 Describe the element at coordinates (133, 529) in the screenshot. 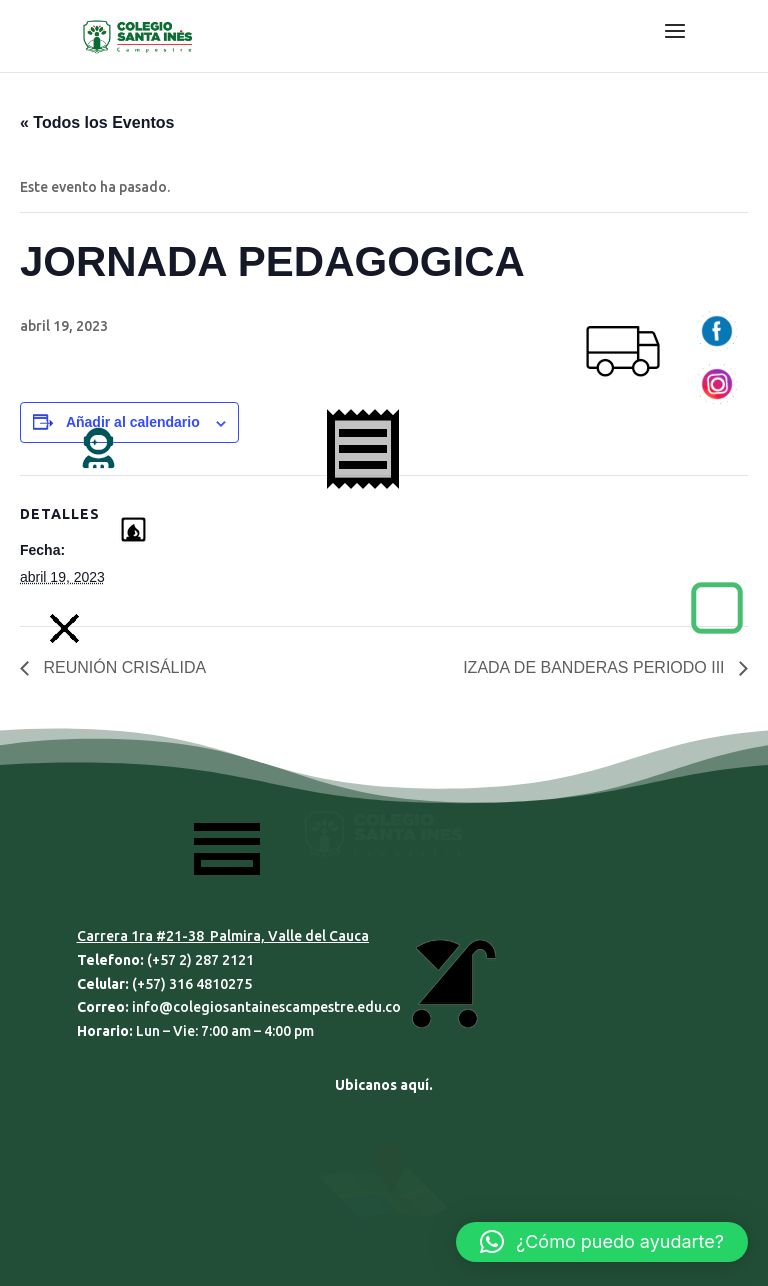

I see `access fireplace or heating controls` at that location.